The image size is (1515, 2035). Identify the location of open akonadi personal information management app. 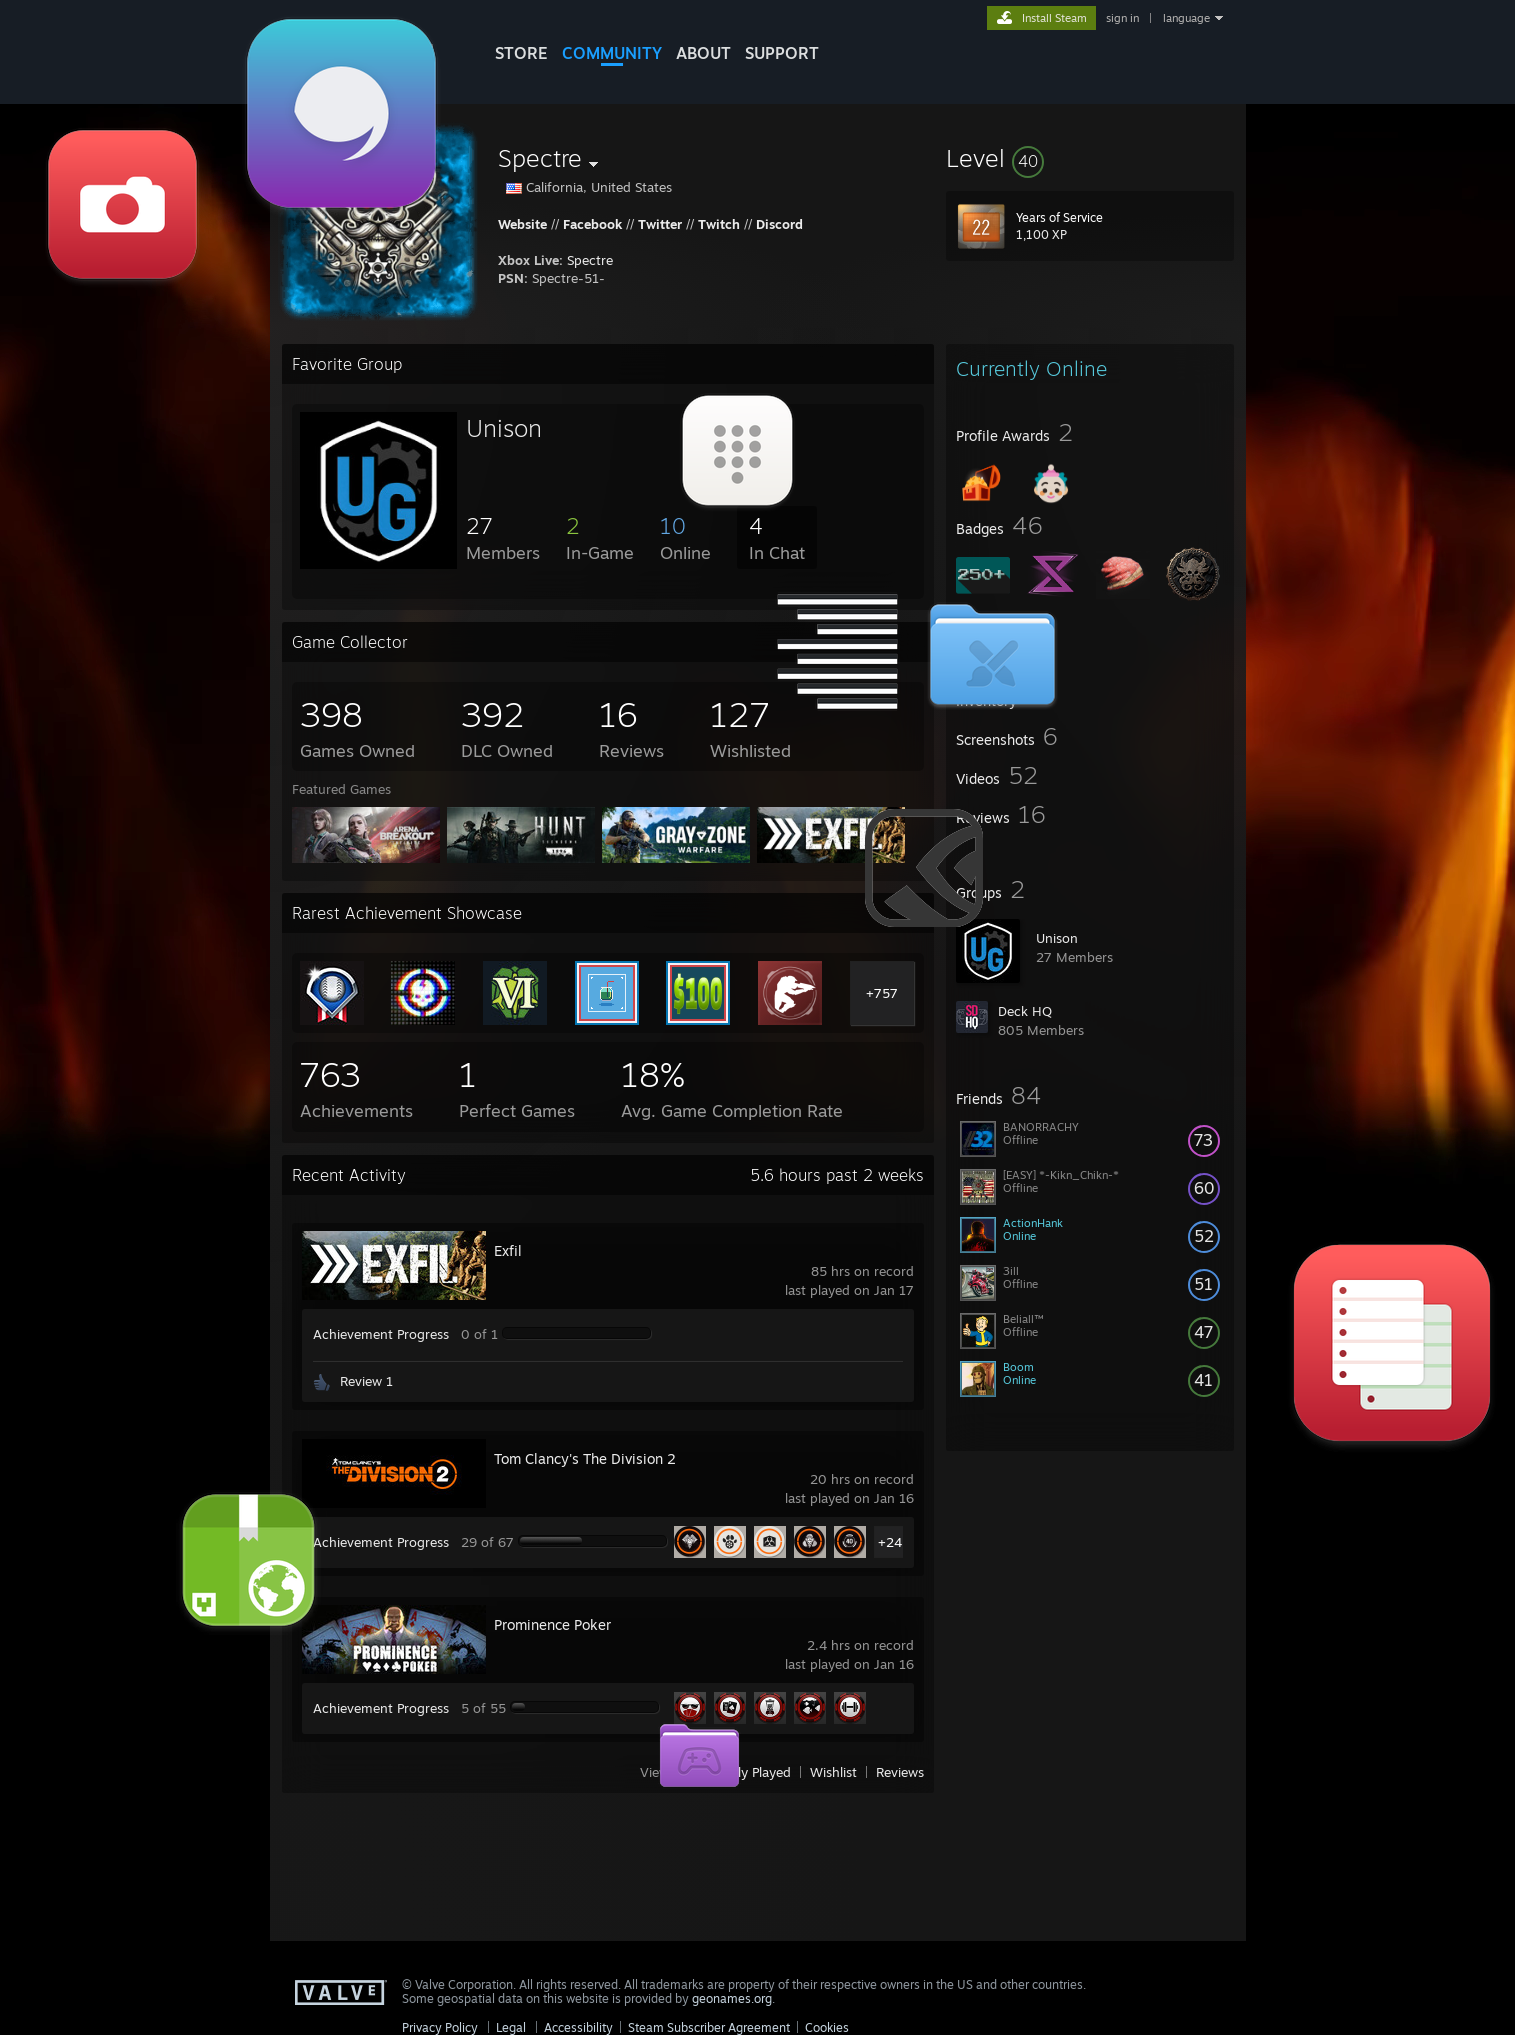
(341, 113).